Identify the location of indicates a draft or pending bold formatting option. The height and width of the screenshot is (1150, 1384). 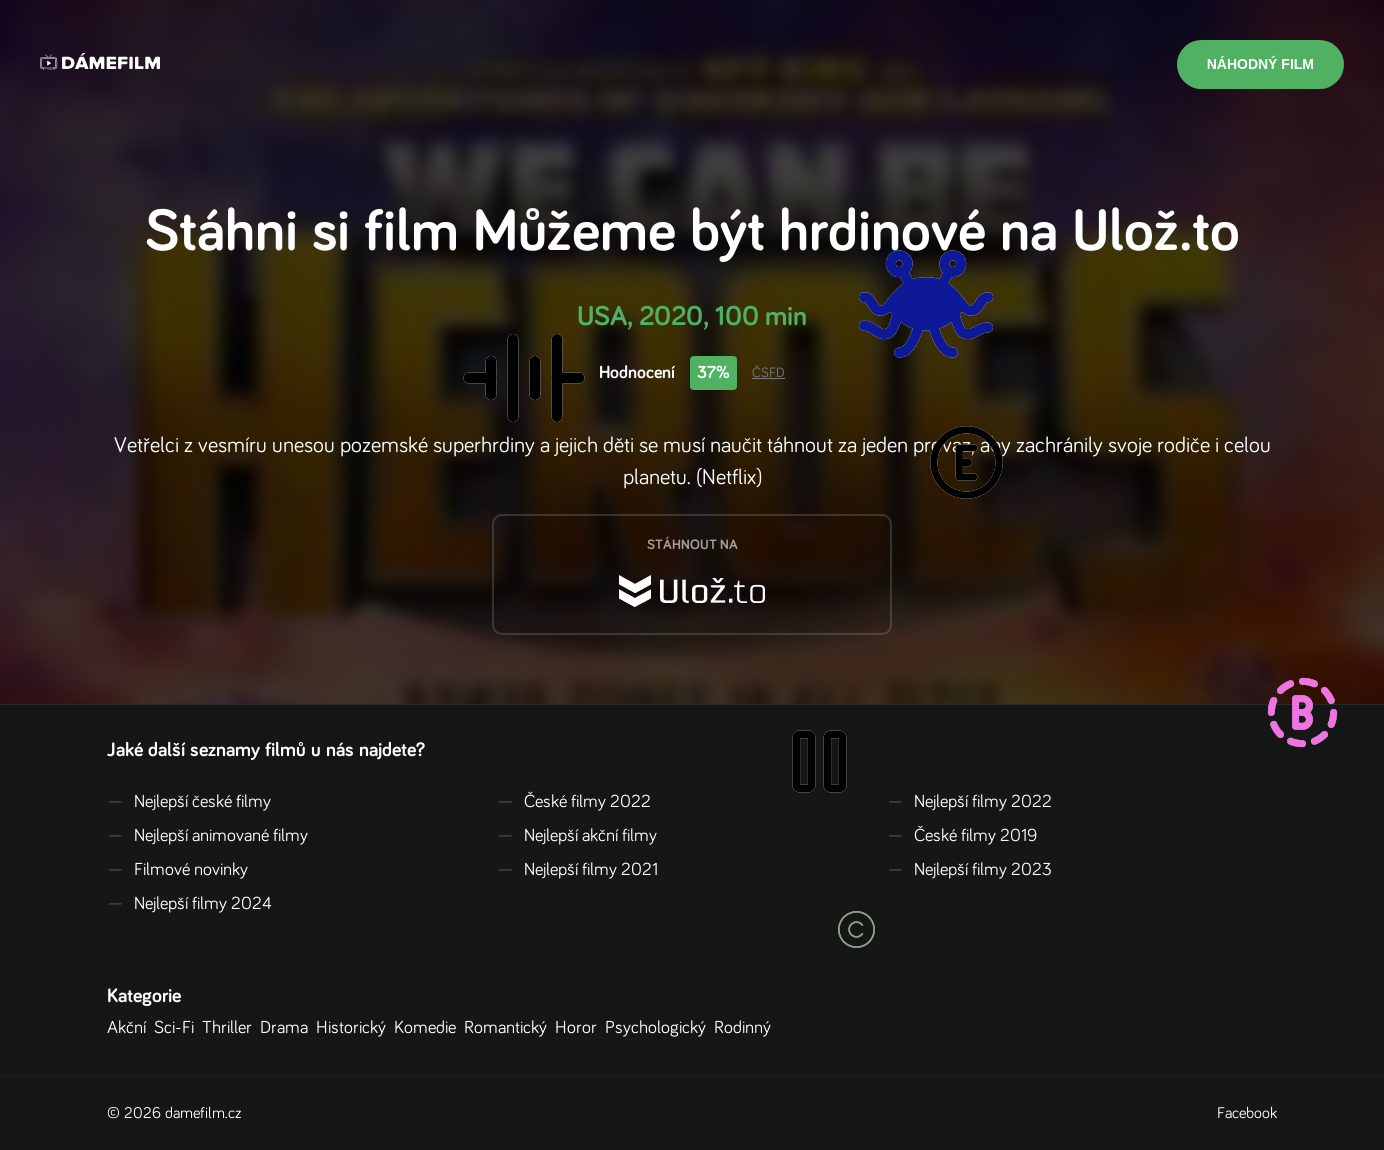
(1302, 712).